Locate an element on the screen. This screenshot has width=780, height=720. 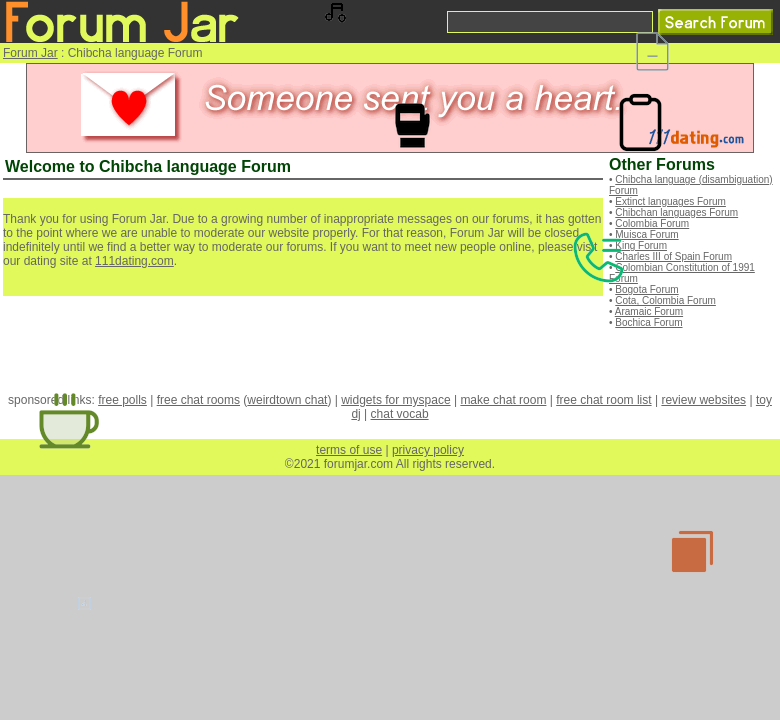
view music tagged with a location is located at coordinates (335, 12).